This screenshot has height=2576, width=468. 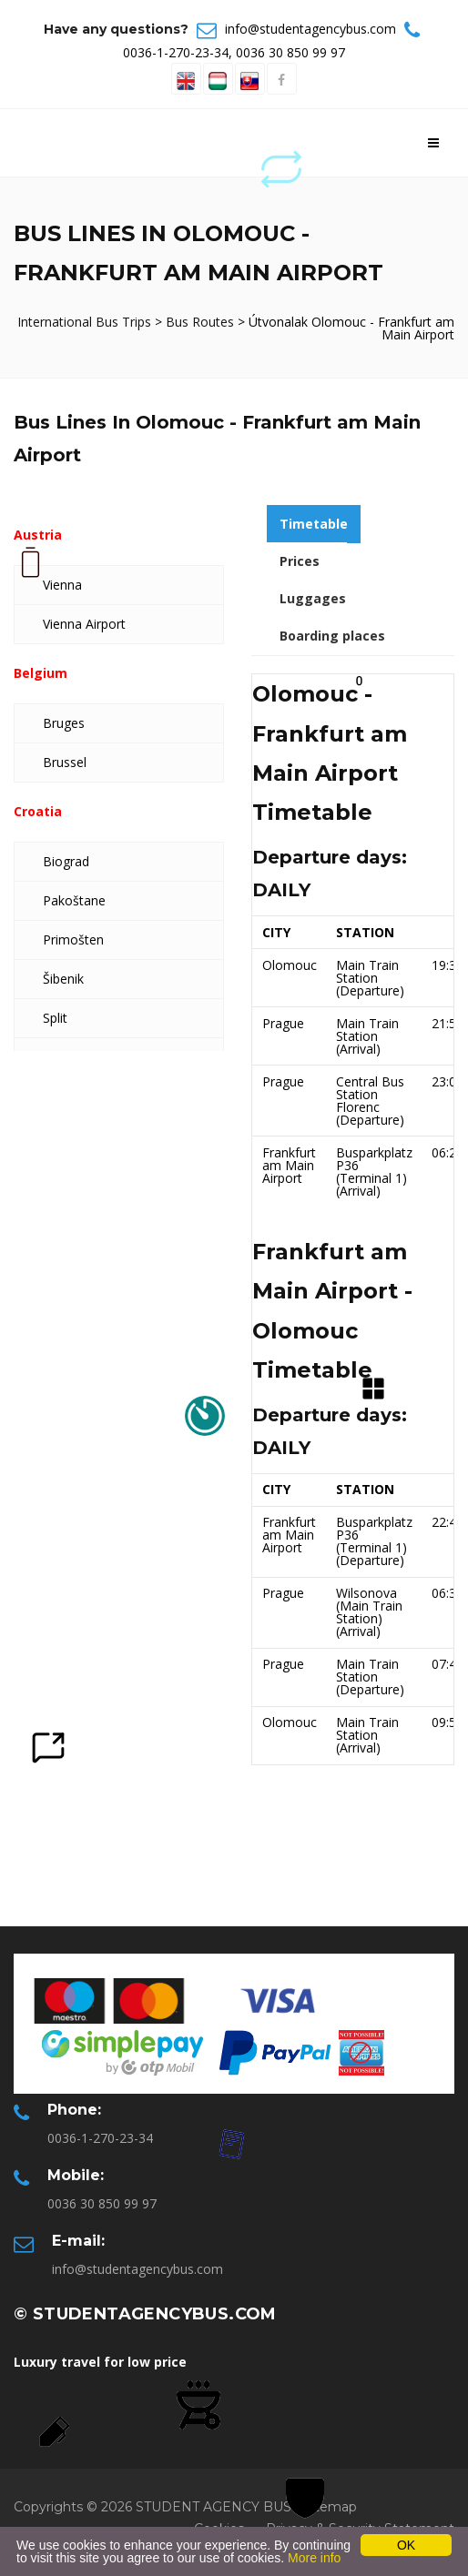 What do you see at coordinates (231, 2144) in the screenshot?
I see `view your resume or CV` at bounding box center [231, 2144].